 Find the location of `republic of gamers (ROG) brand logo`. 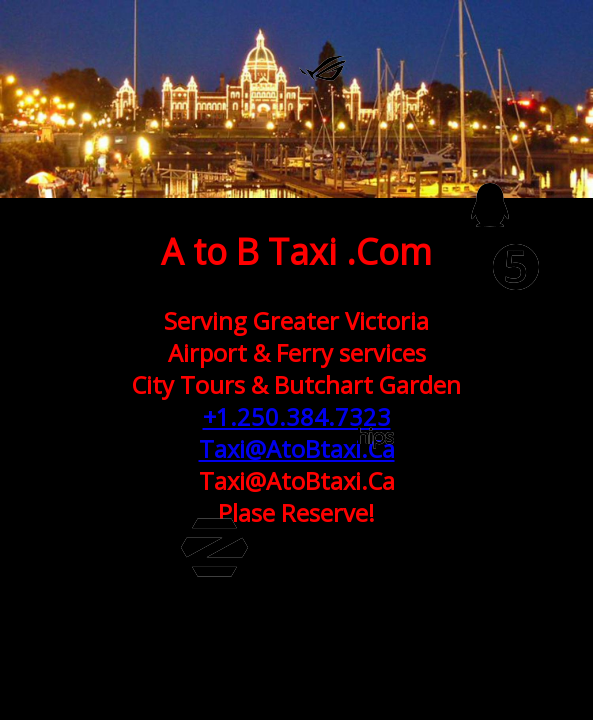

republic of gamers (ROG) brand logo is located at coordinates (322, 68).